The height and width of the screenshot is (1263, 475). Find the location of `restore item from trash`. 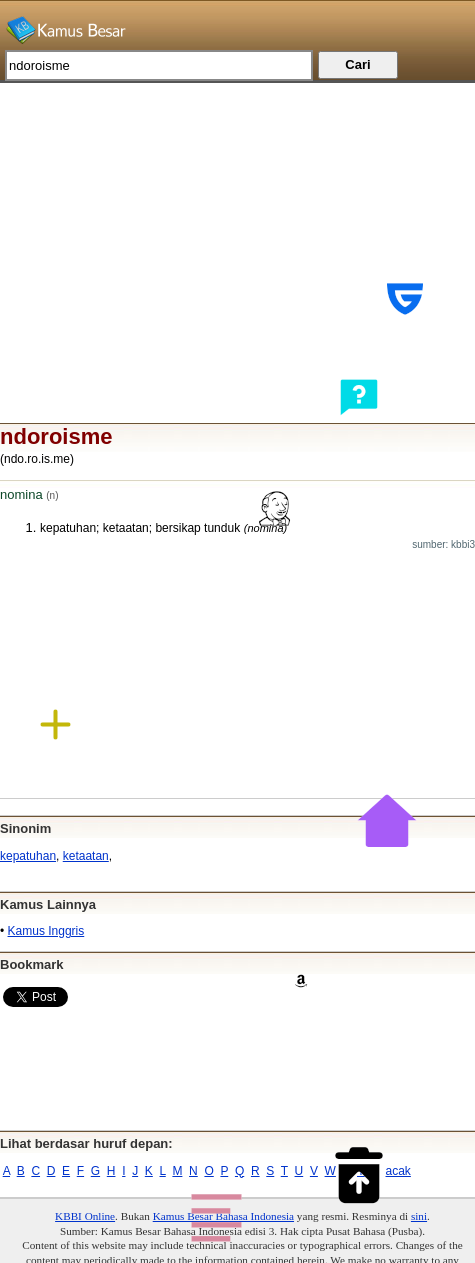

restore item from trash is located at coordinates (359, 1176).